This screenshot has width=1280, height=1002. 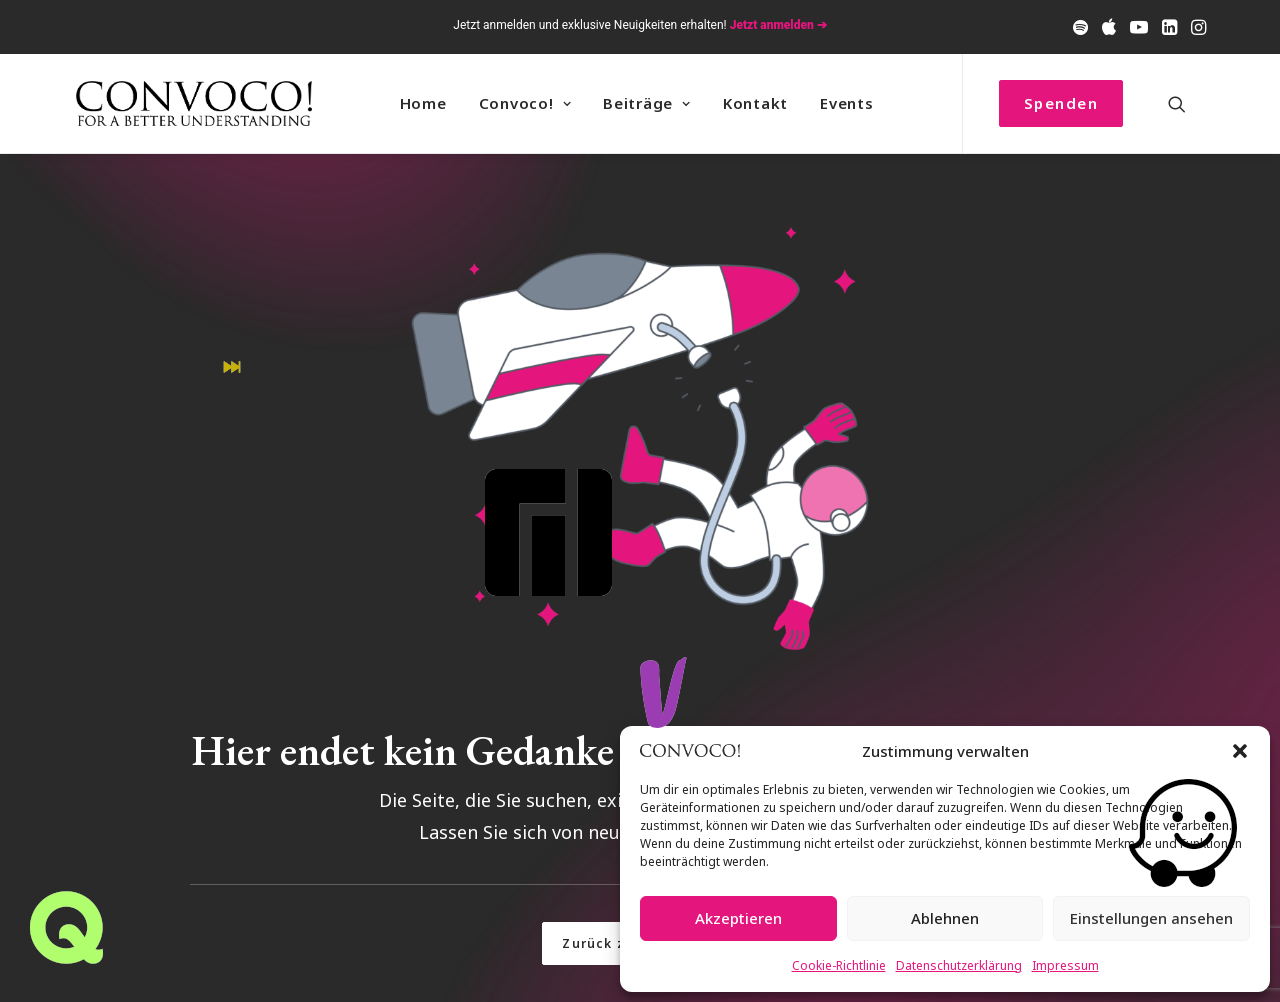 I want to click on manjaro linux operating system logo, so click(x=548, y=532).